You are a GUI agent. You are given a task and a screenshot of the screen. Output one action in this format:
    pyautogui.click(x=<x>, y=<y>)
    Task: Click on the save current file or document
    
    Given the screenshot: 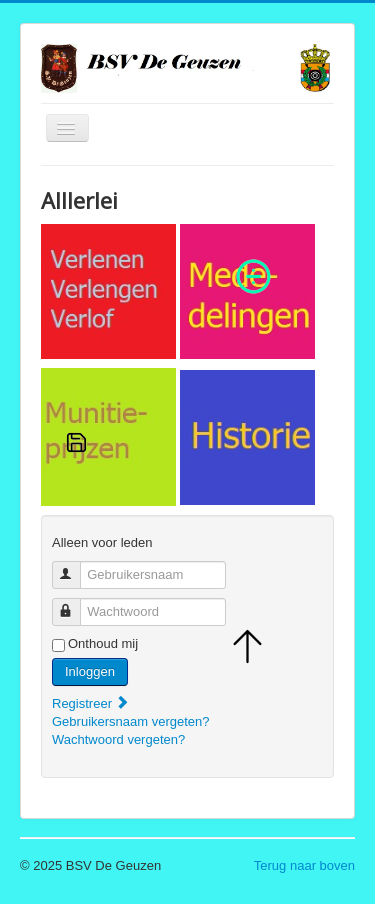 What is the action you would take?
    pyautogui.click(x=76, y=442)
    